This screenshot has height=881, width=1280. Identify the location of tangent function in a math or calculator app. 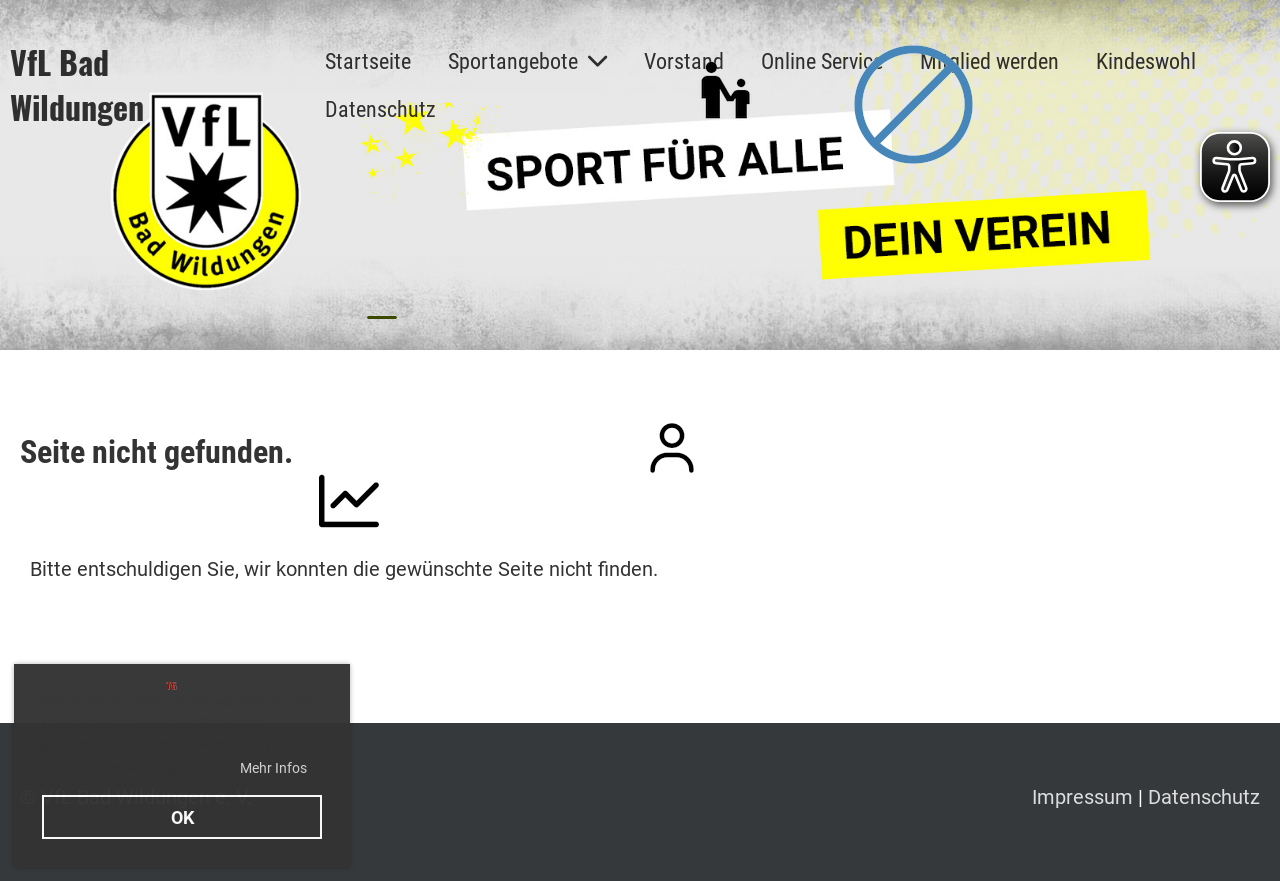
(171, 686).